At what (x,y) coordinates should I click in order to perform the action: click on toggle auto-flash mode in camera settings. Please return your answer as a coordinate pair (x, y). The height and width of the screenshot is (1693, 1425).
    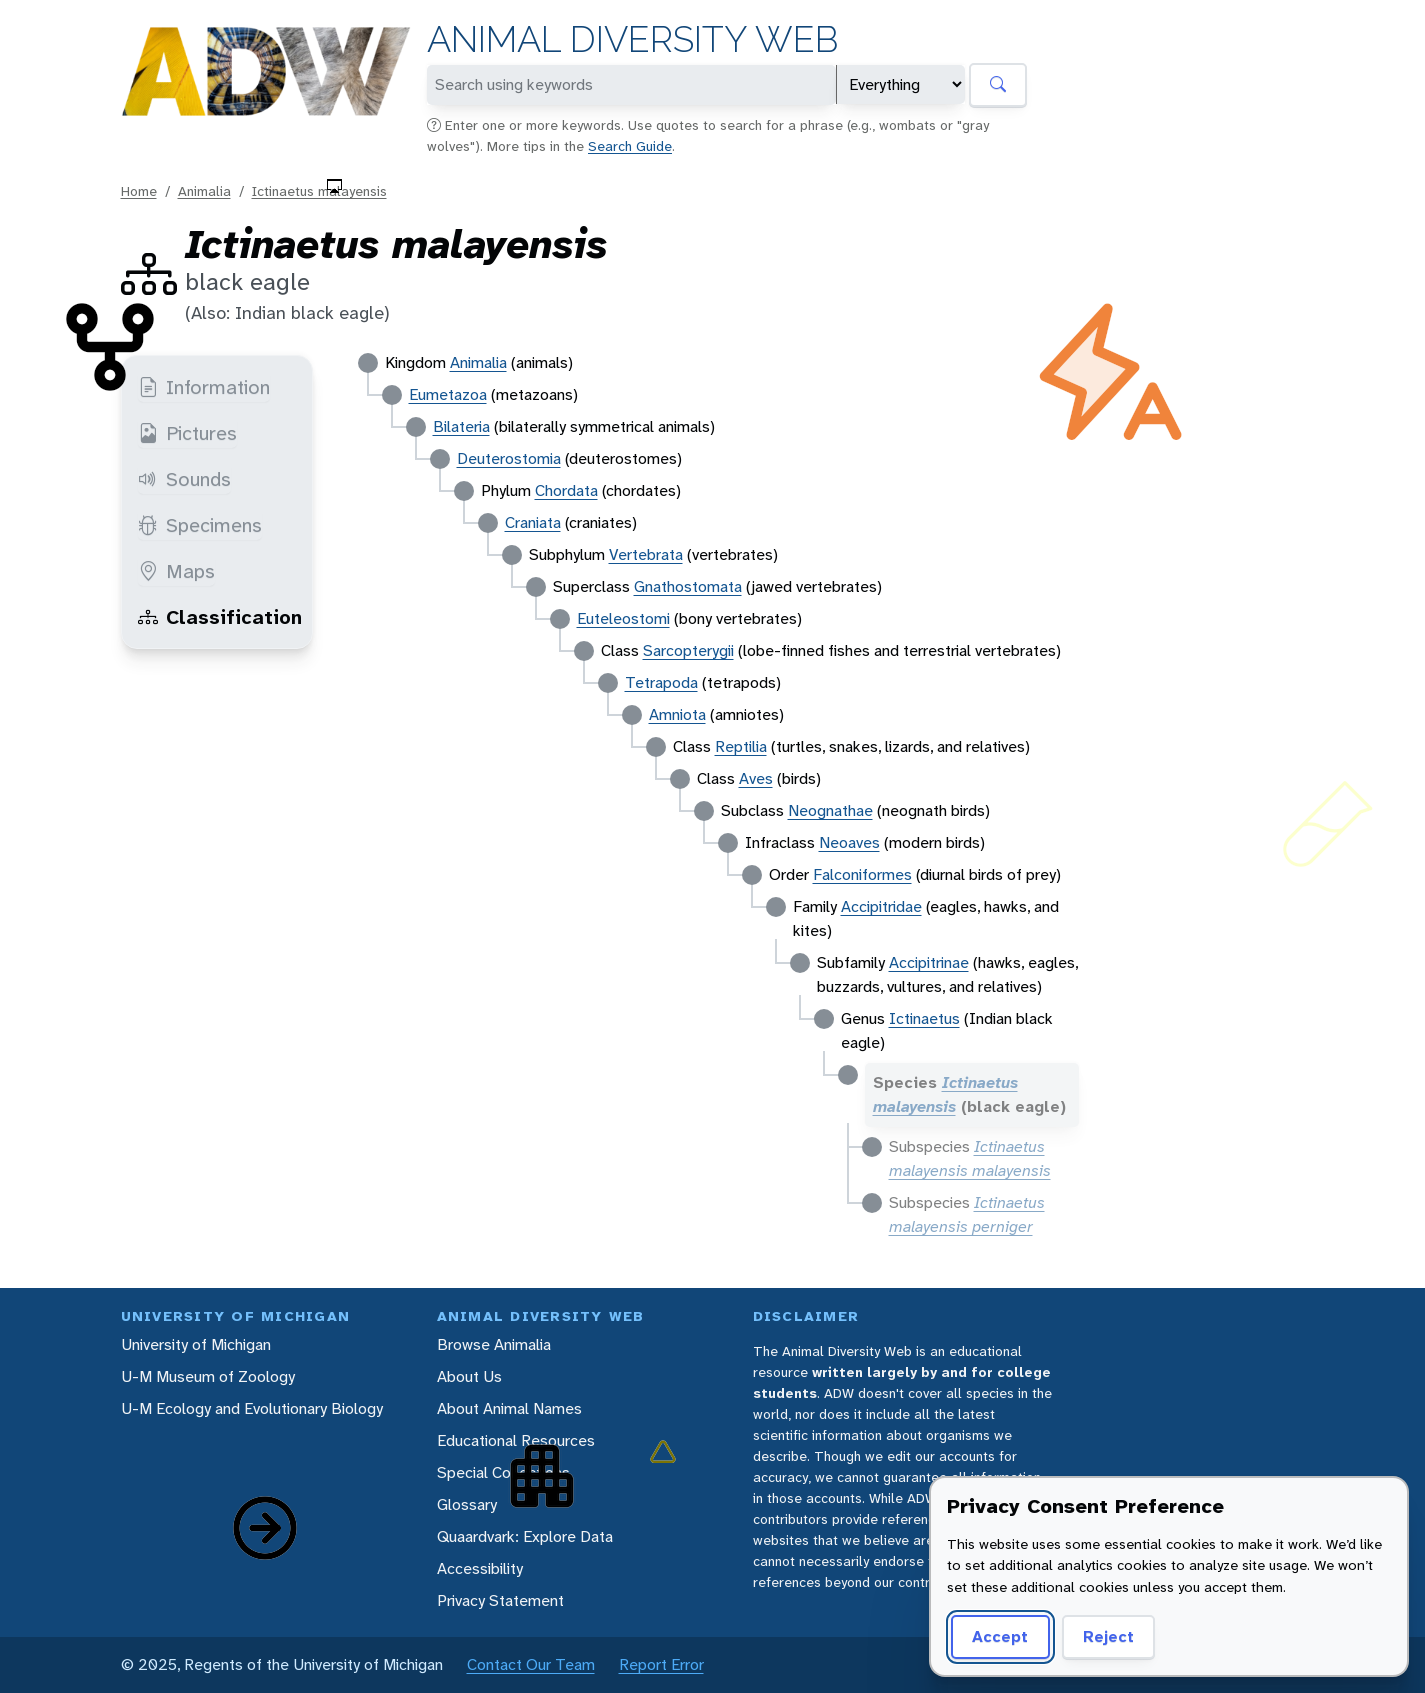
    Looking at the image, I should click on (1108, 377).